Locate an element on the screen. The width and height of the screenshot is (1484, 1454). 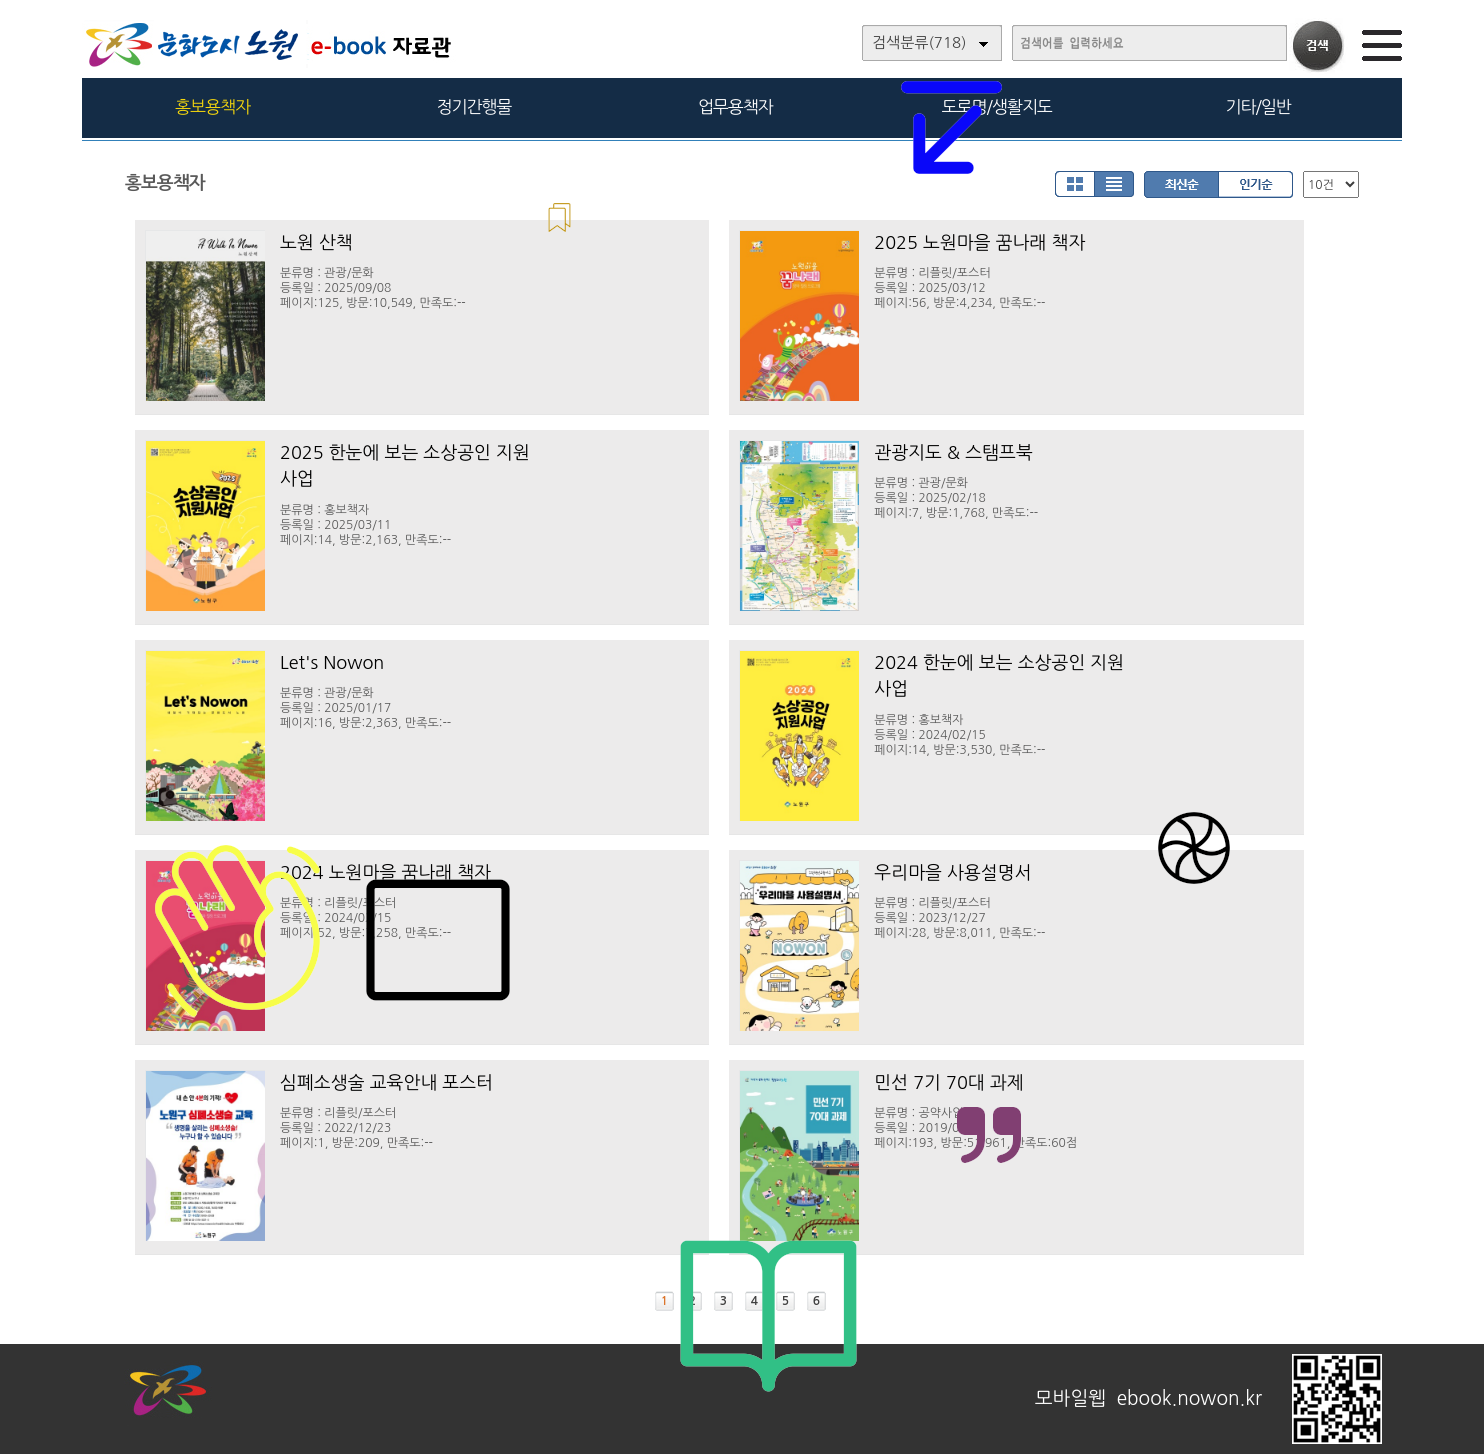
select or crop a rectangular area is located at coordinates (438, 940).